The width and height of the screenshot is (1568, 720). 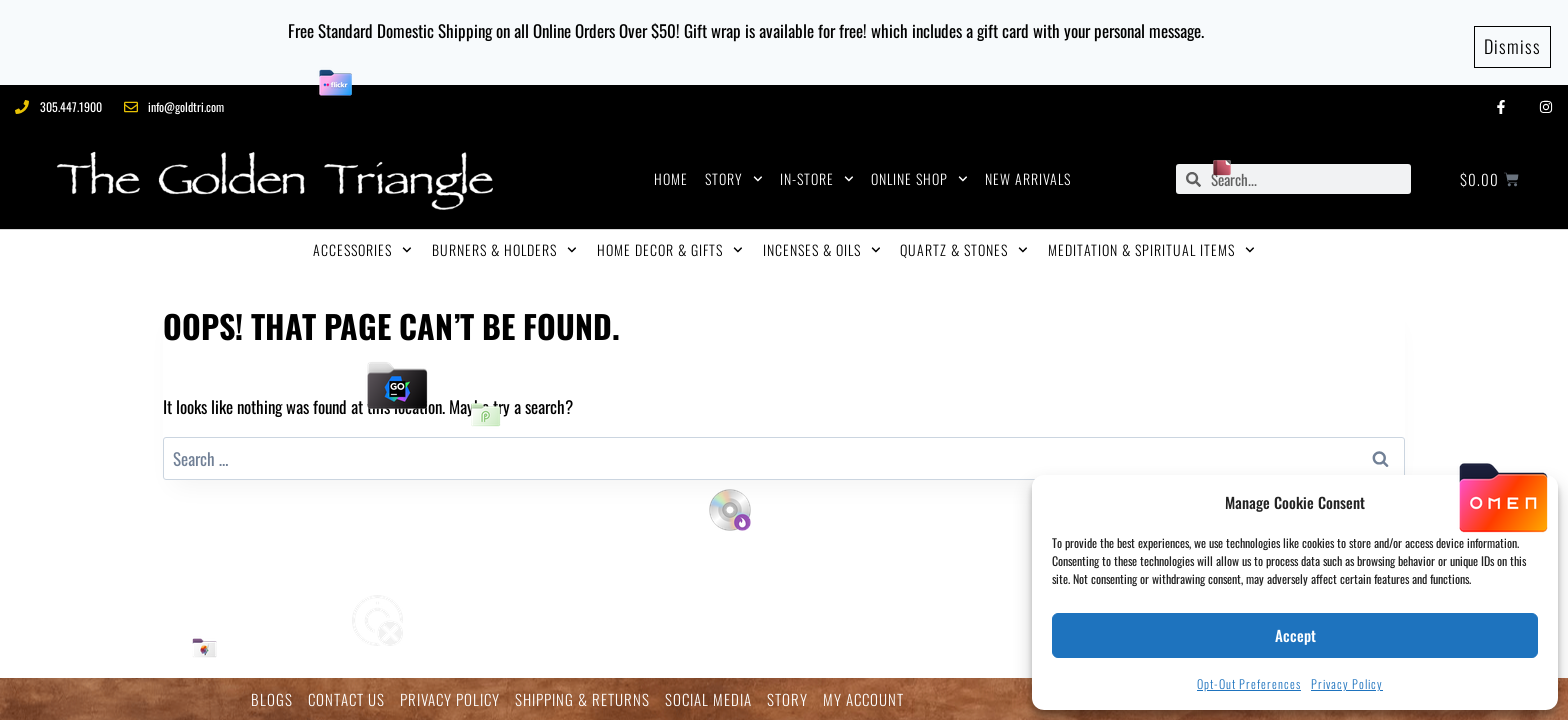 I want to click on open folder containing flickr downloads or exports, so click(x=335, y=83).